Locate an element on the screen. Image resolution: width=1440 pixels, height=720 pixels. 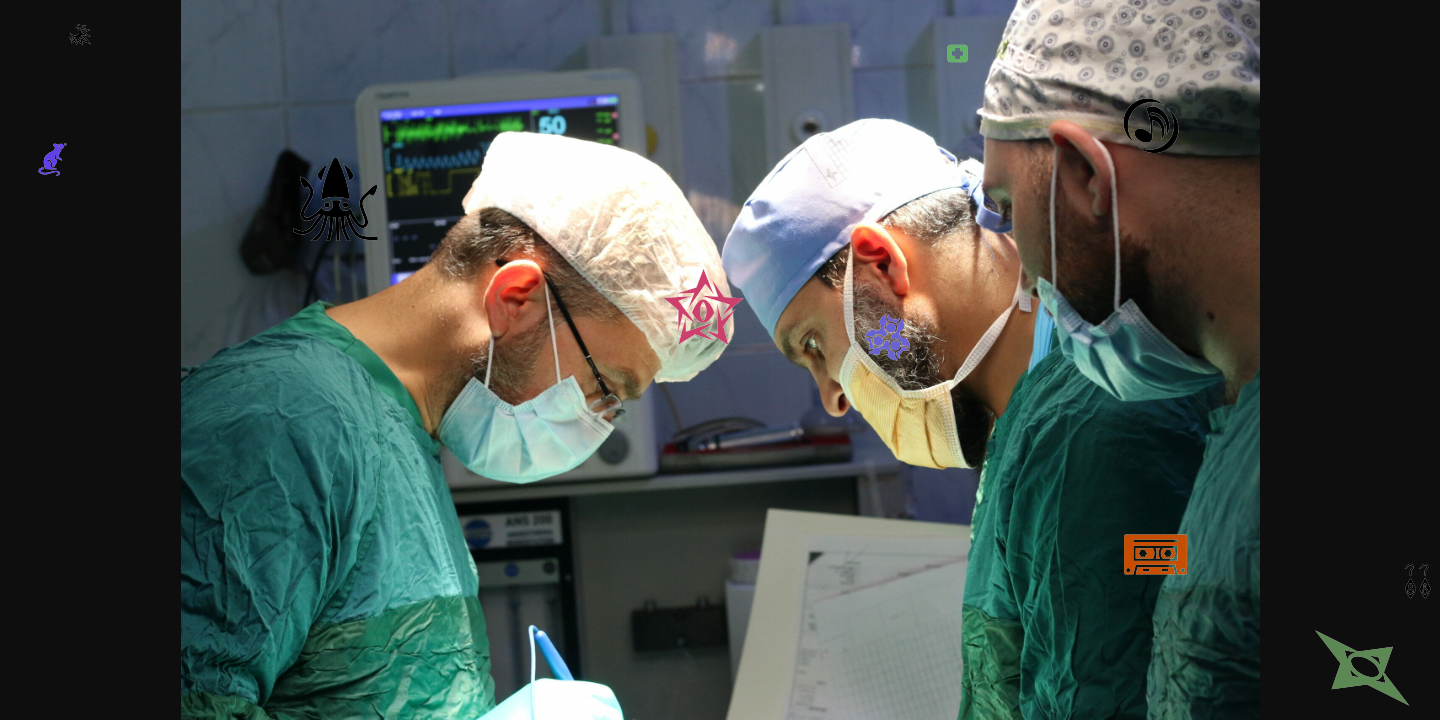
indicates pest or vermin in a game context is located at coordinates (52, 159).